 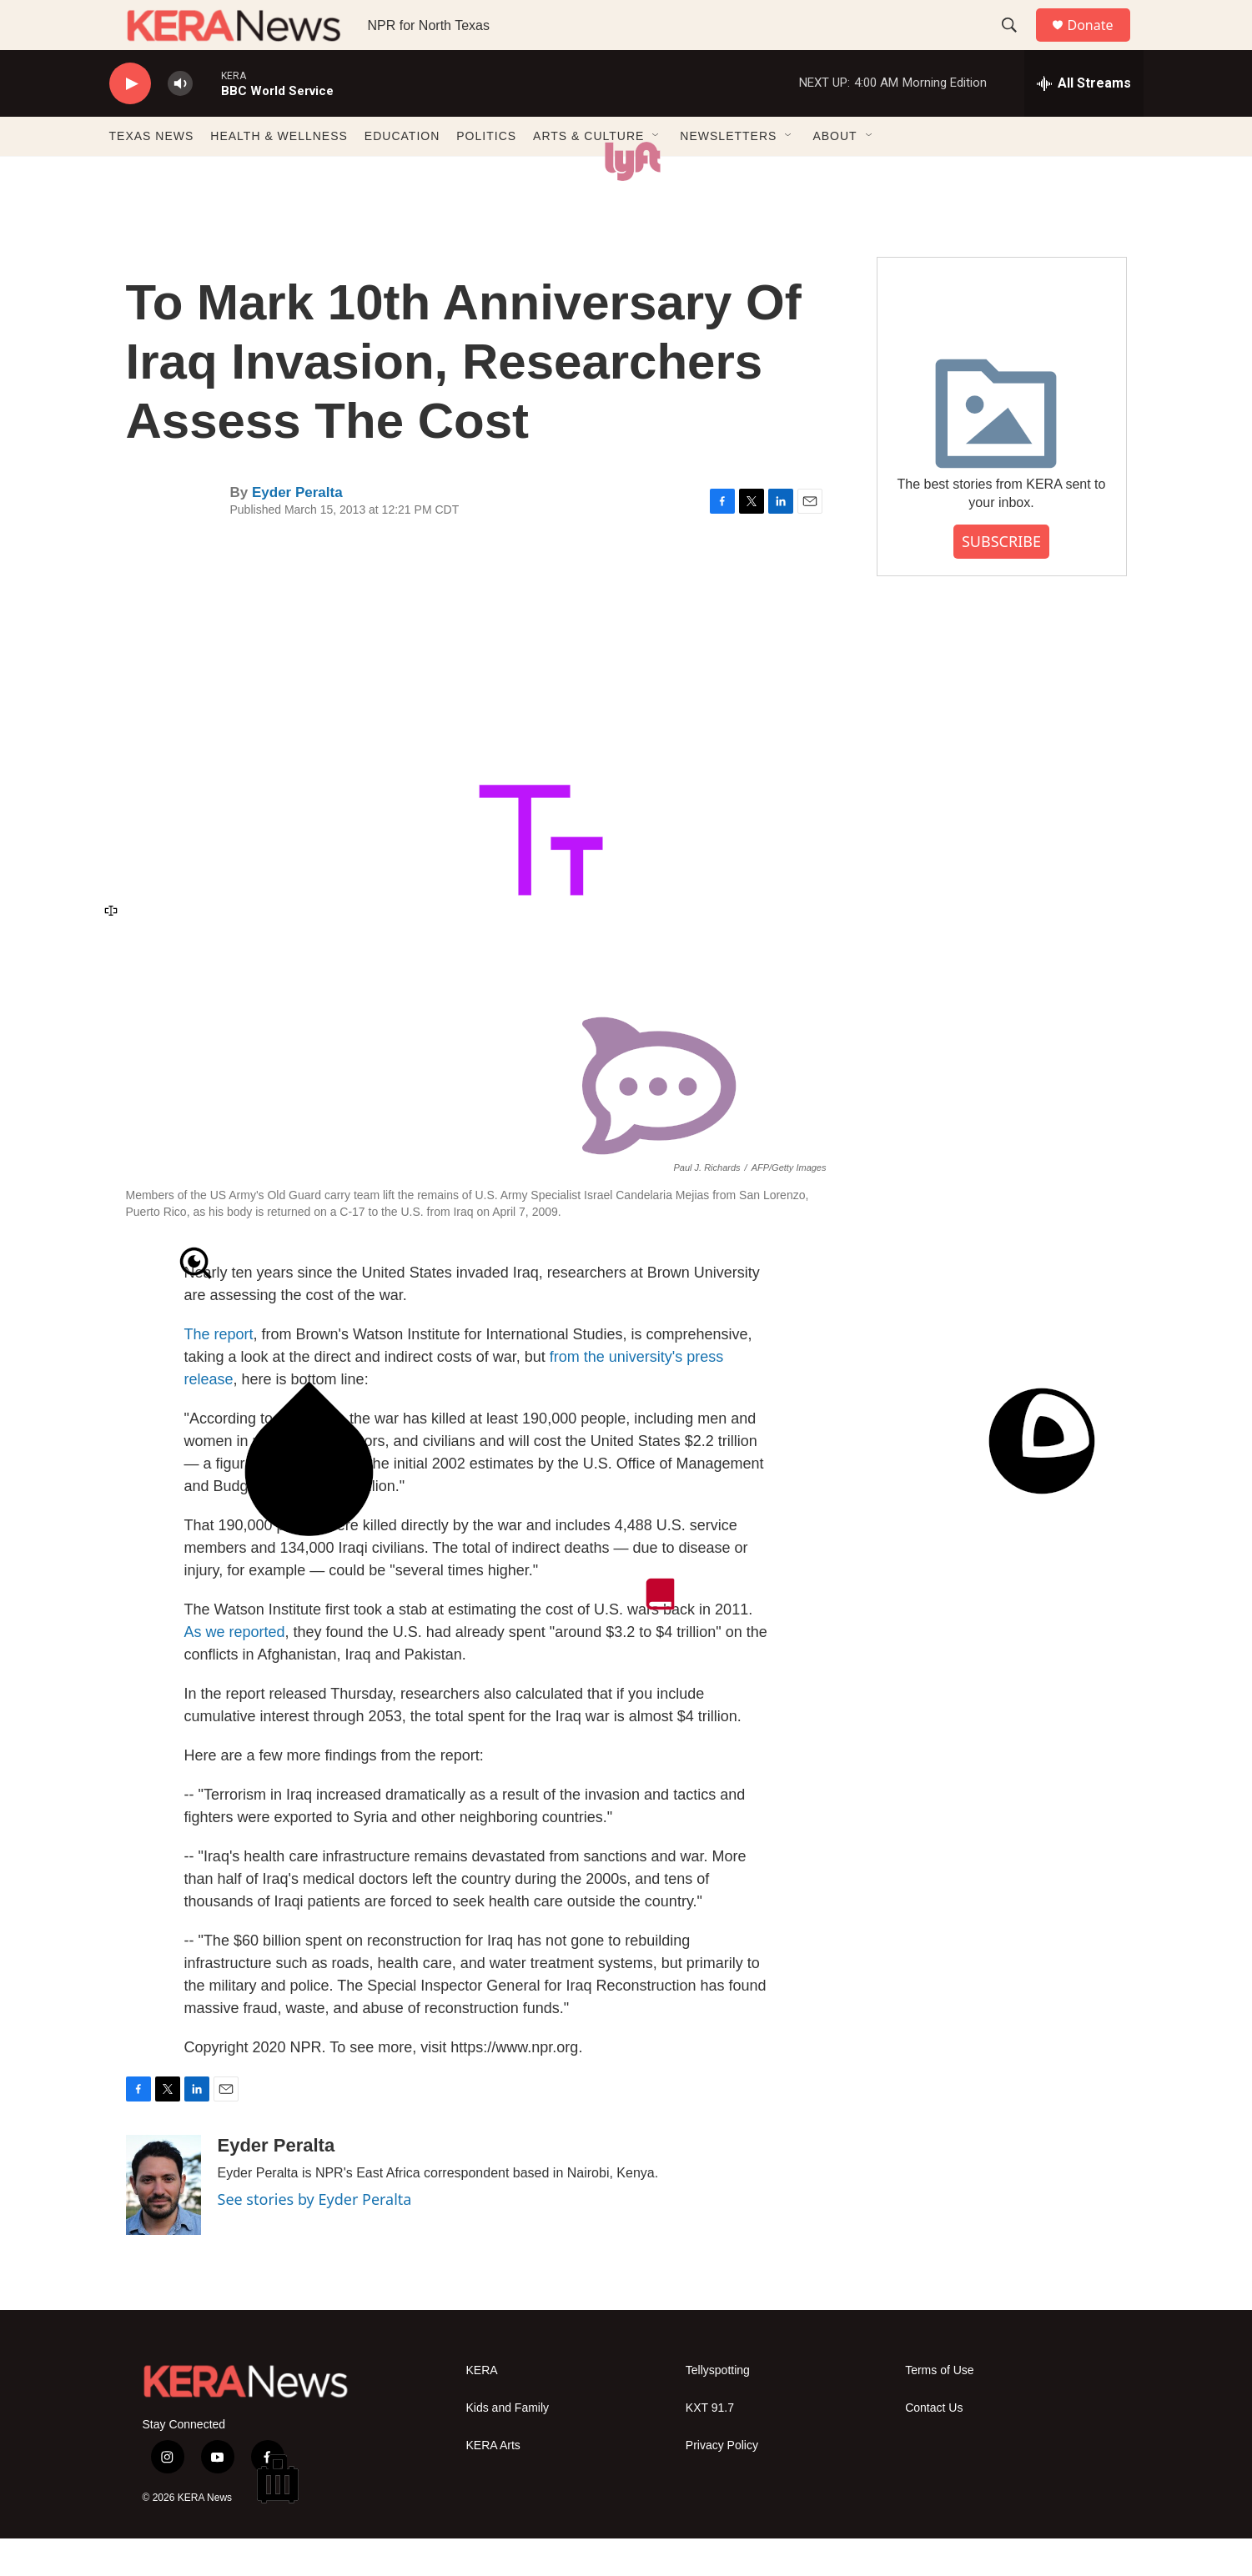 What do you see at coordinates (309, 1464) in the screenshot?
I see `select a color from a palette or color picker` at bounding box center [309, 1464].